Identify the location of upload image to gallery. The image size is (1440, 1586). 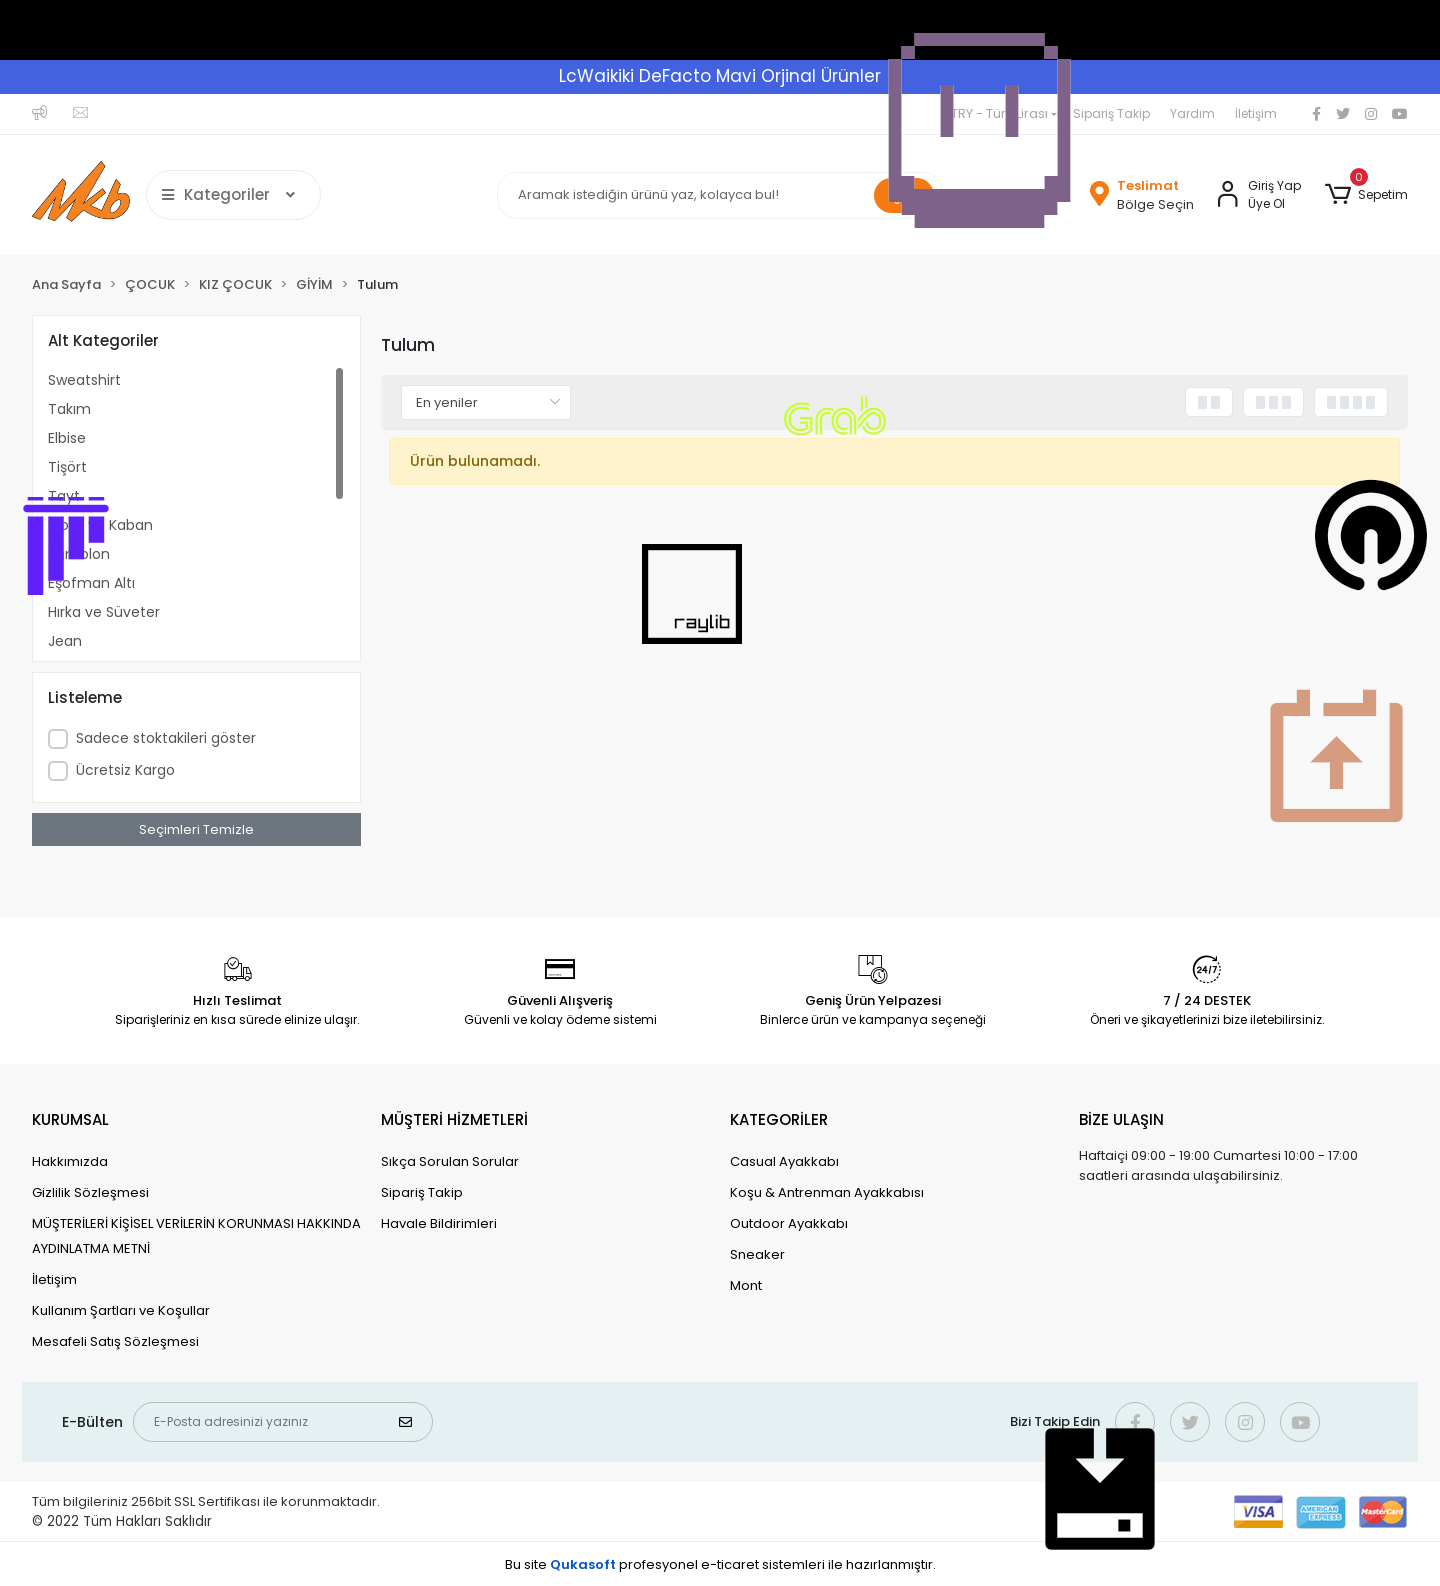
(1336, 762).